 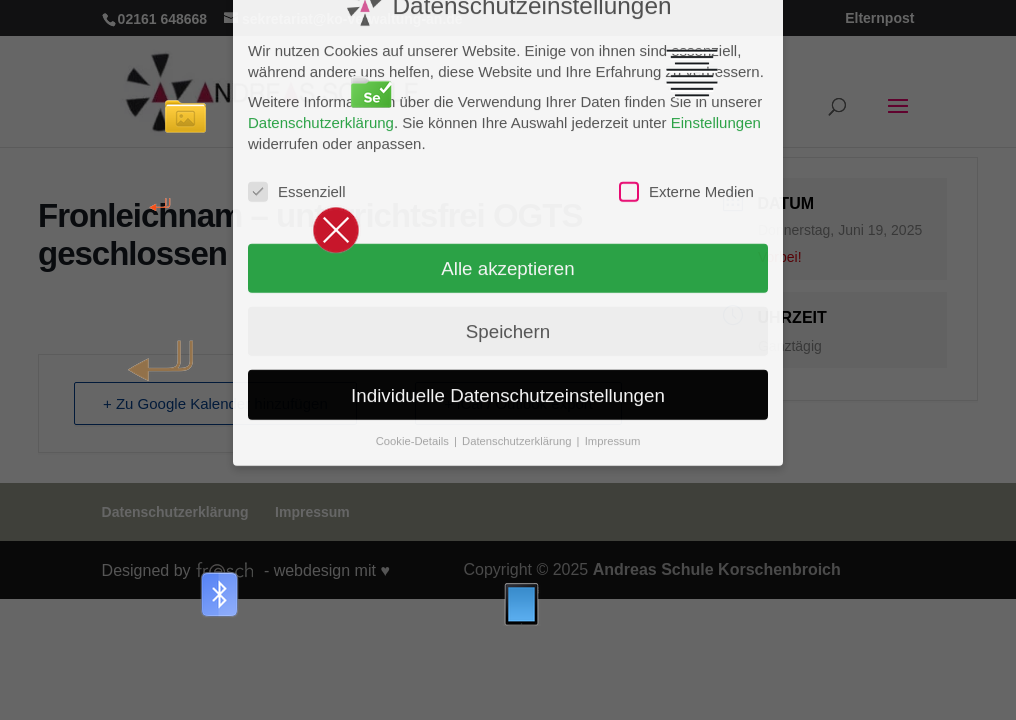 I want to click on folder containing selenium test automation files, so click(x=371, y=93).